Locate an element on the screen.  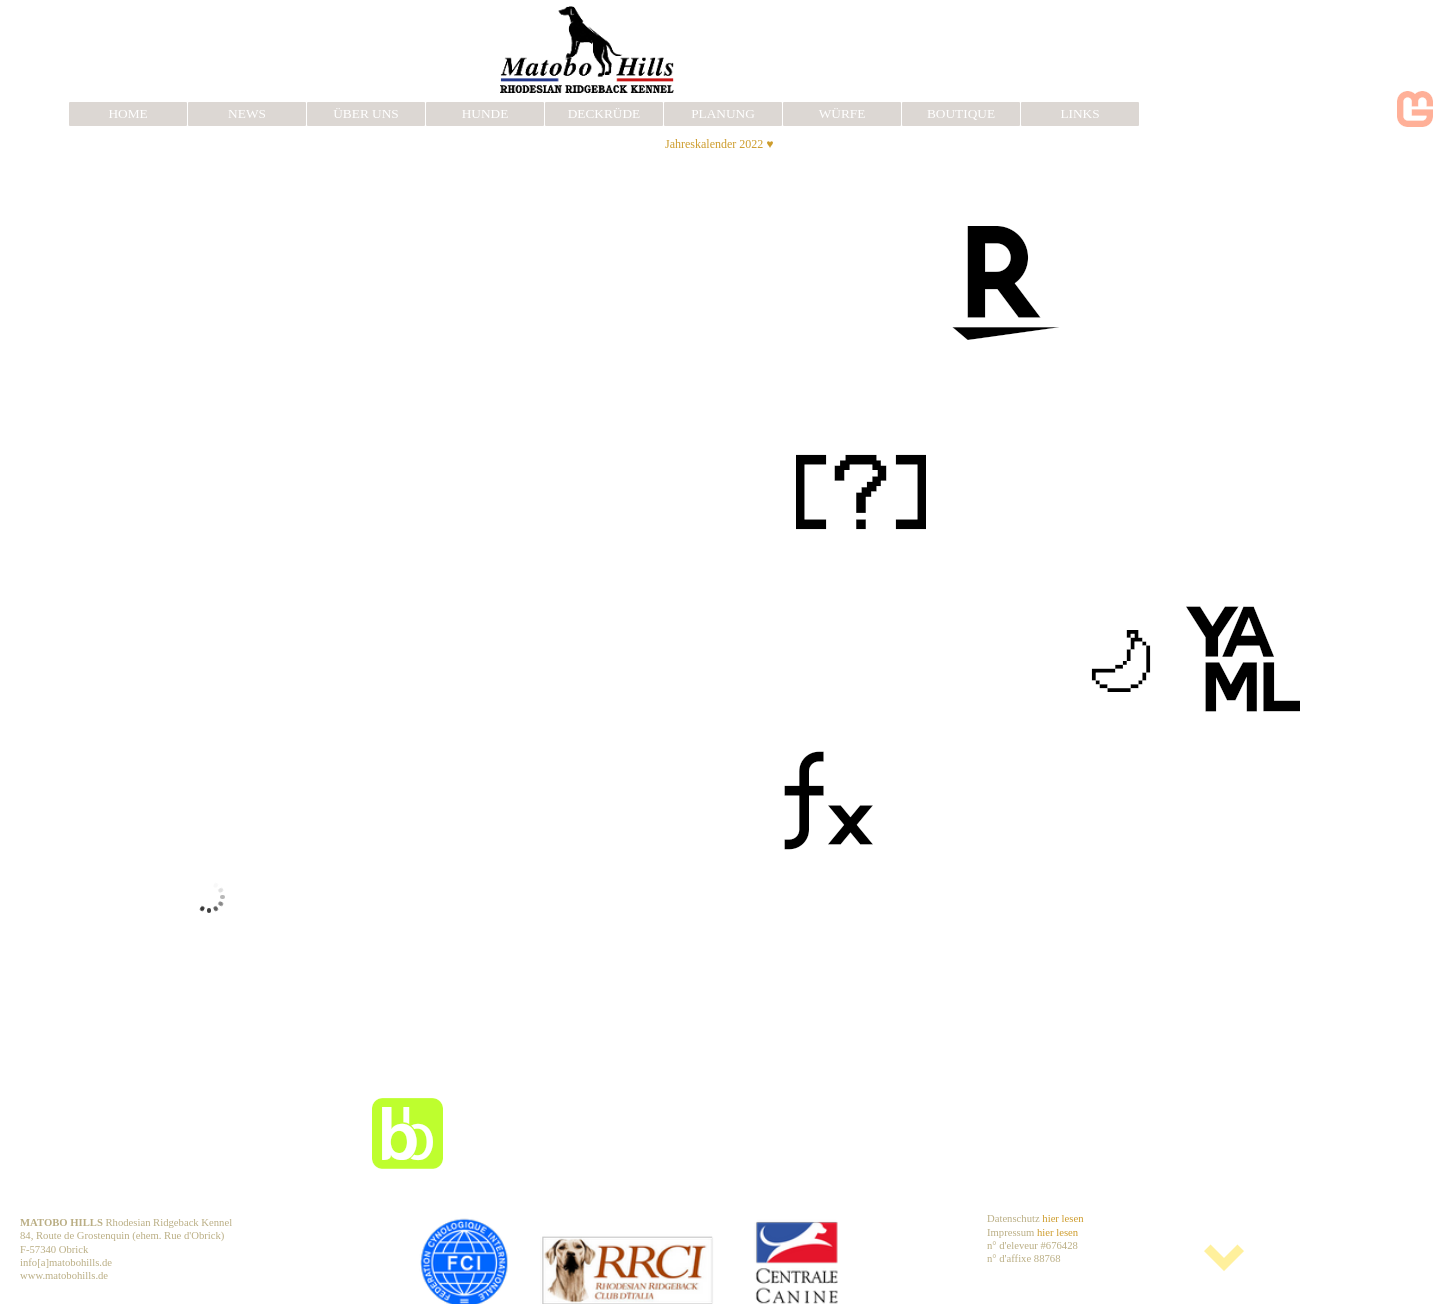
indicates a YAML configuration file is located at coordinates (1243, 659).